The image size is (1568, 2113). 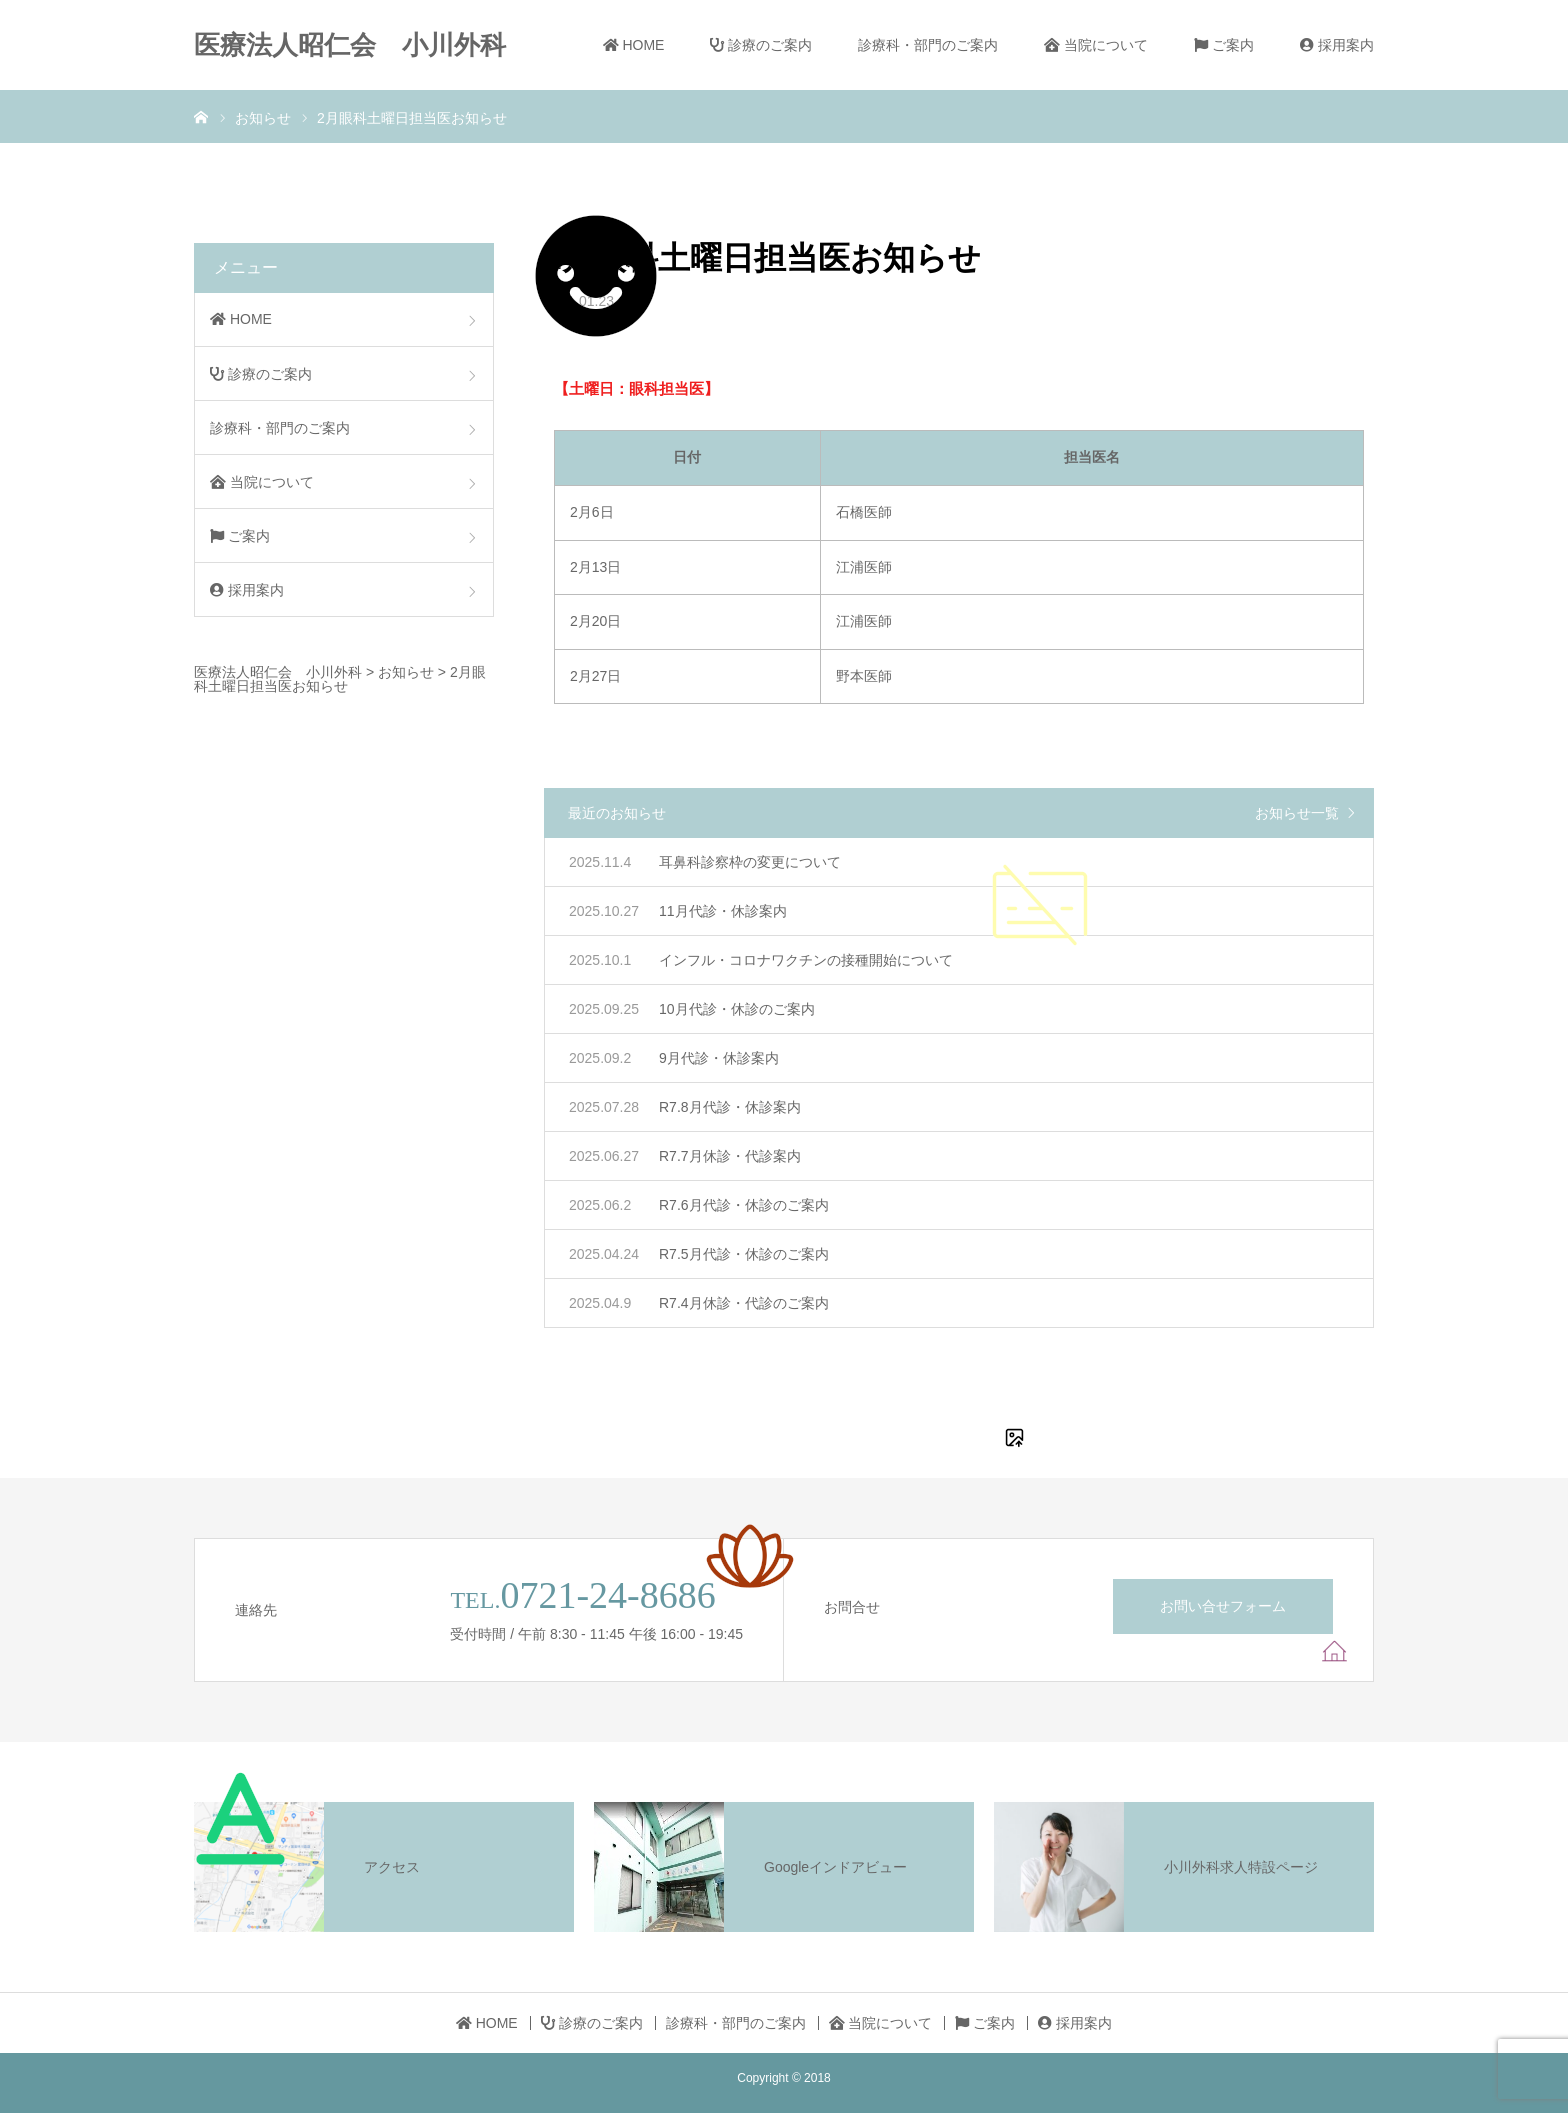 I want to click on access meditation or mindfulness features, so click(x=750, y=1559).